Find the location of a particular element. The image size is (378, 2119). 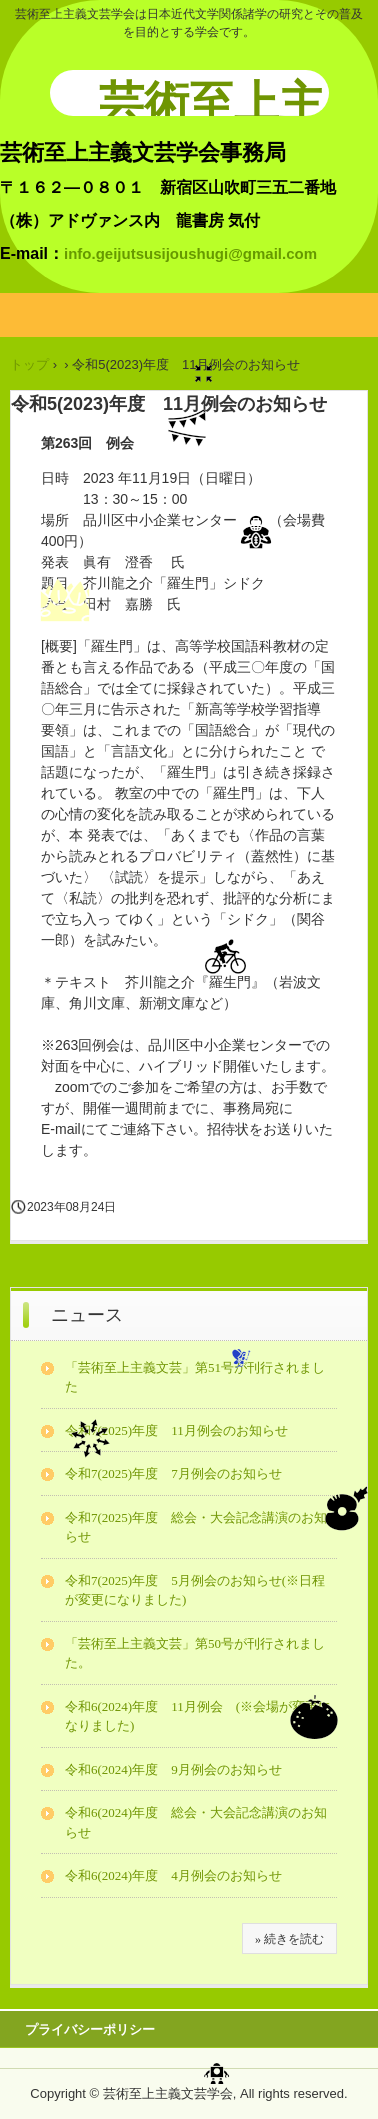

exit fullscreen mode is located at coordinates (203, 373).